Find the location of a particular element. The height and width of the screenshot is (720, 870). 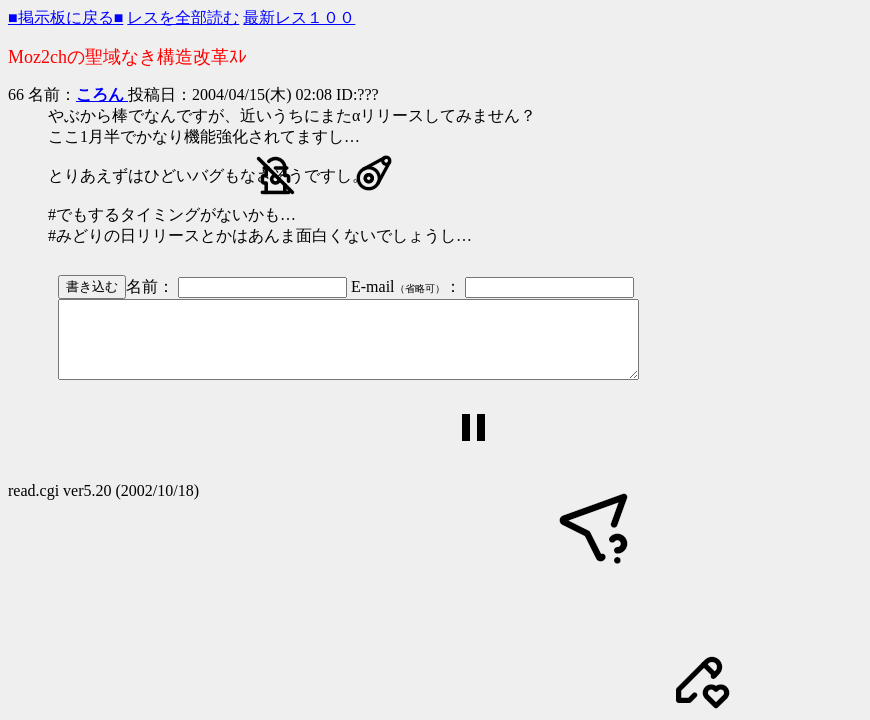

edit your favorites or liked items is located at coordinates (700, 679).